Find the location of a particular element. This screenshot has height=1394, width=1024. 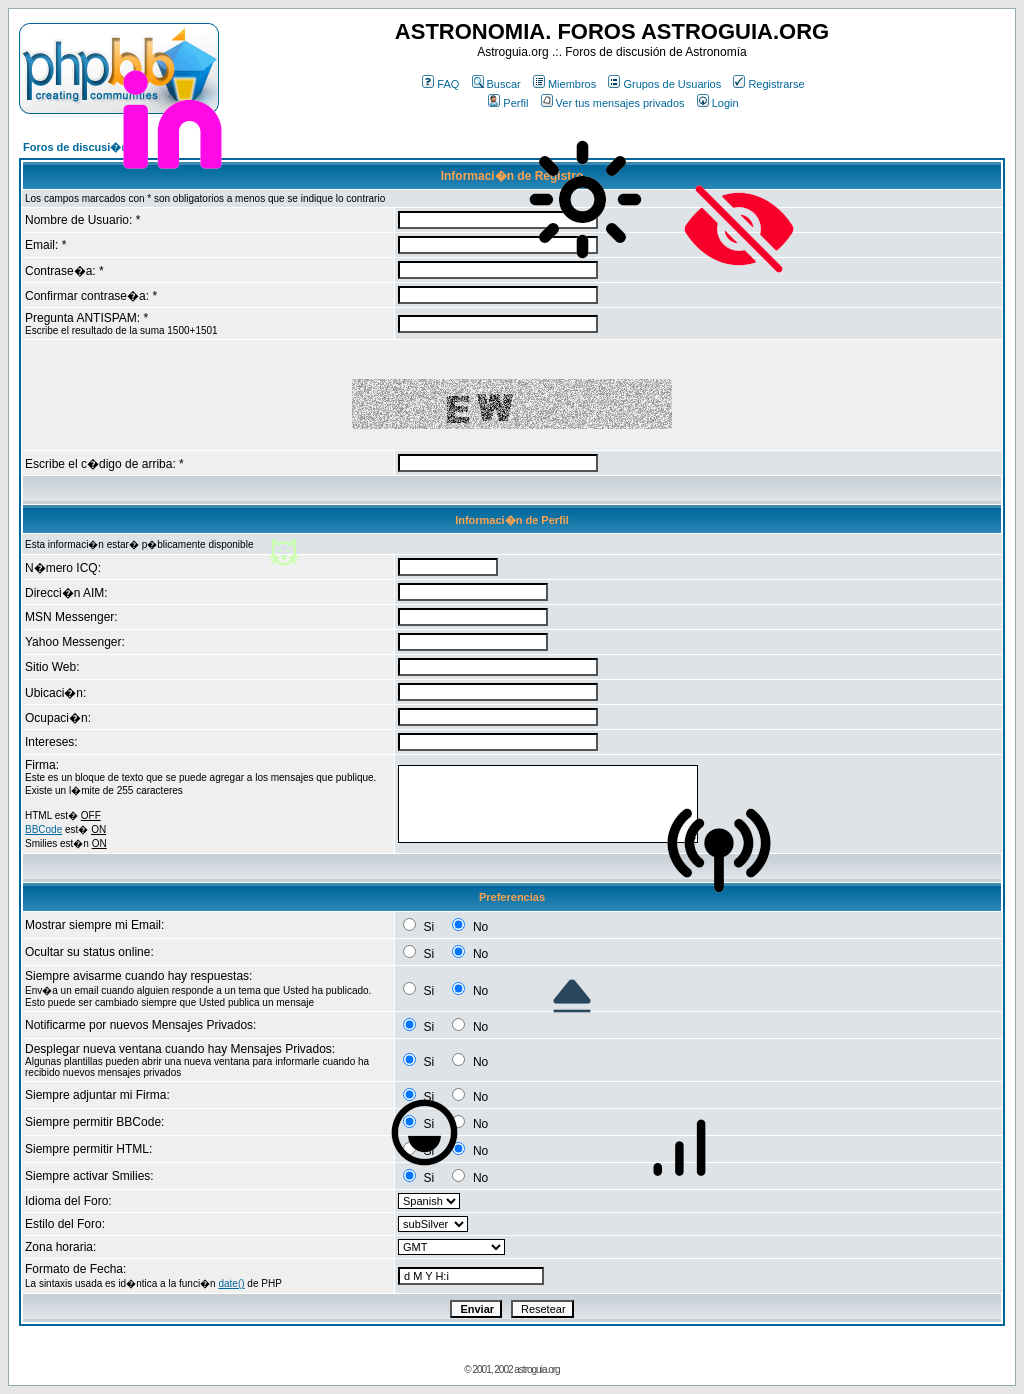

access radio or audio streaming is located at coordinates (719, 848).